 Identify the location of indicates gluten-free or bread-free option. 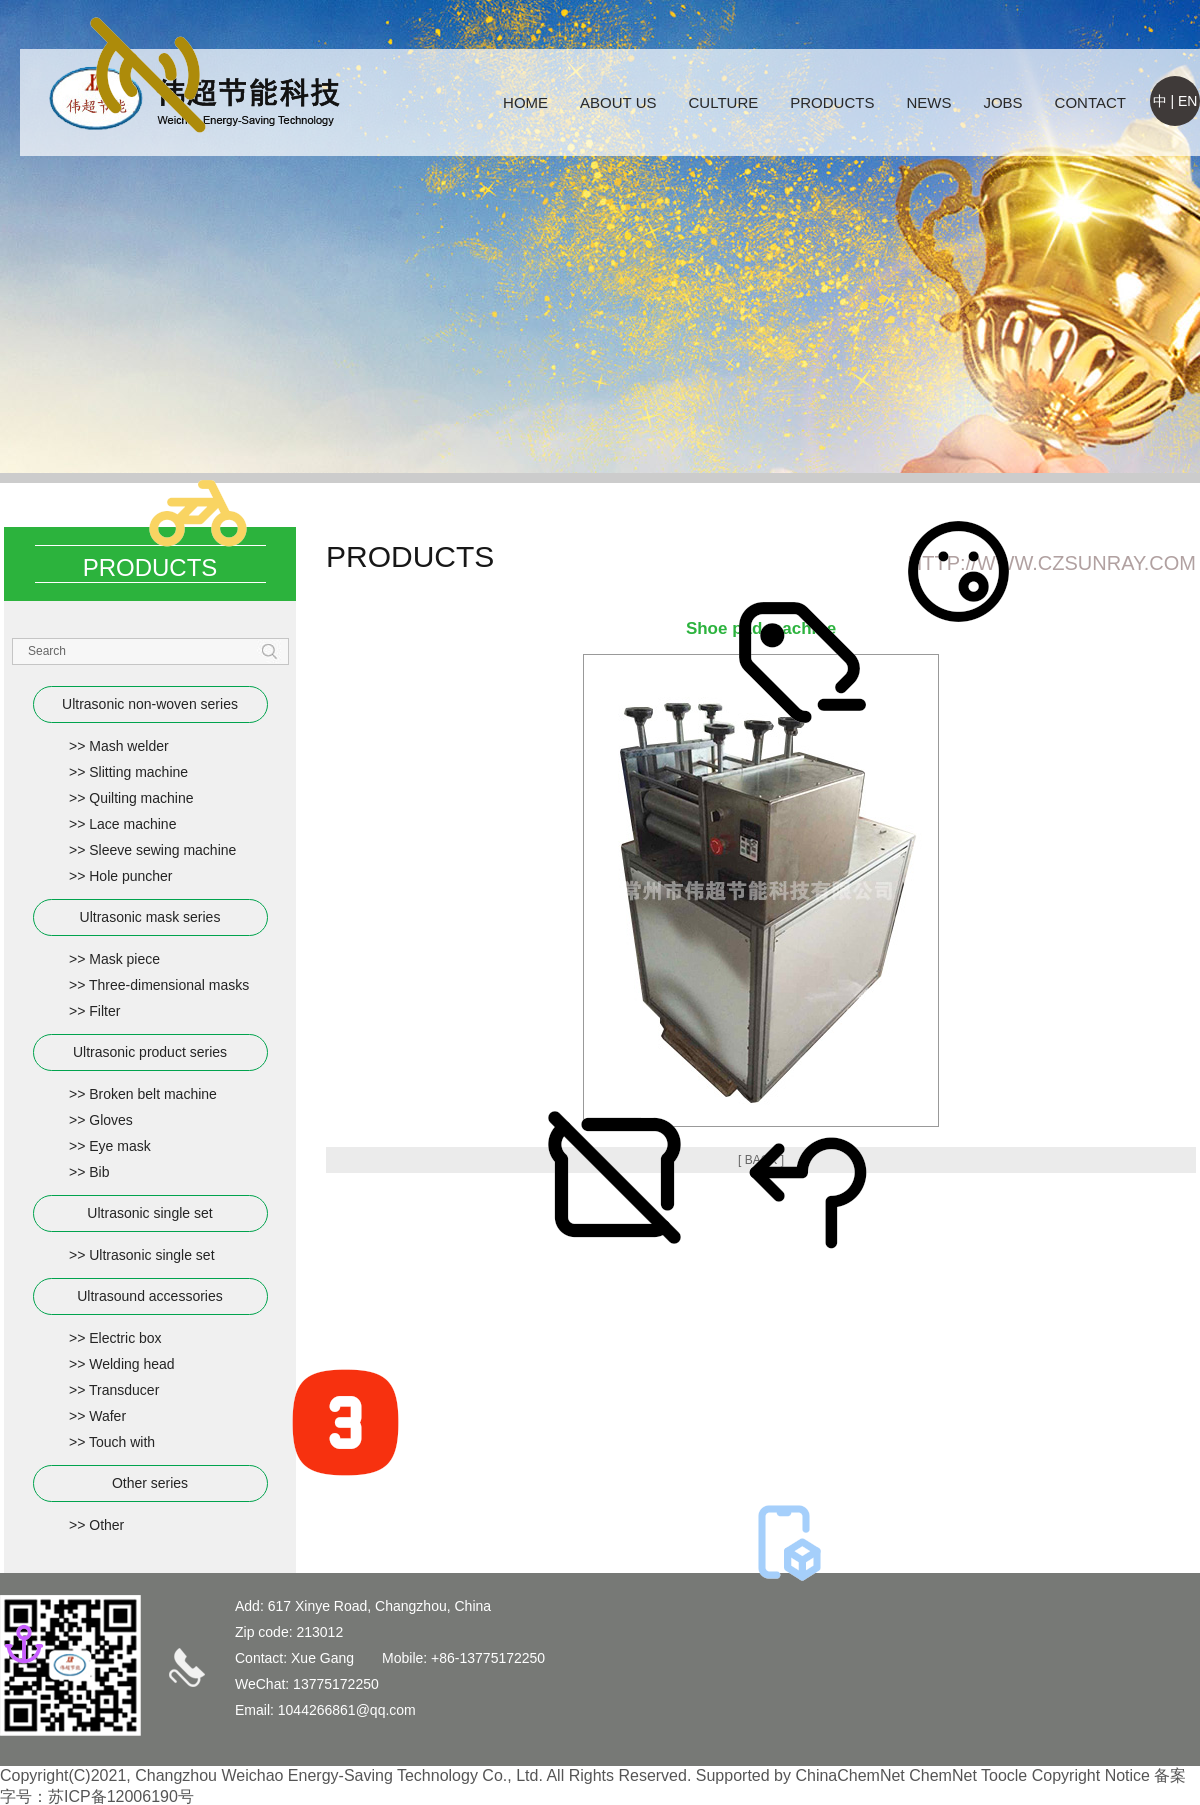
(614, 1177).